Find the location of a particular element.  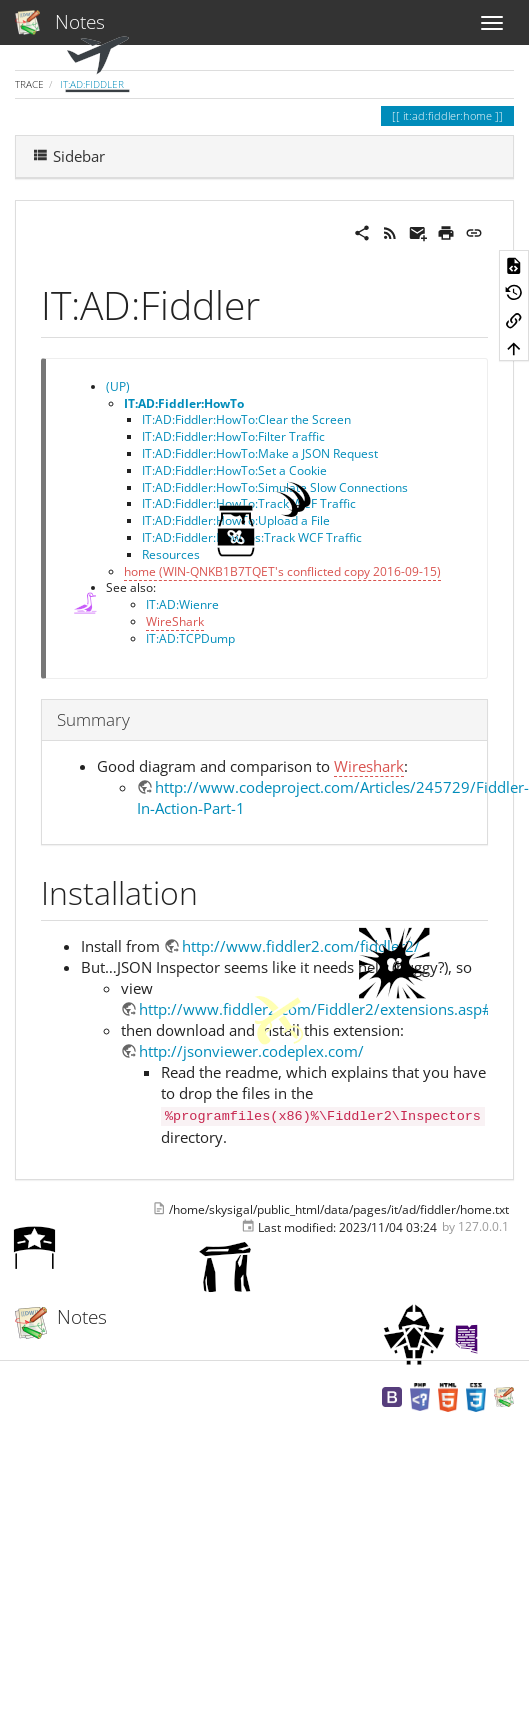

access notes or written records is located at coordinates (466, 1339).